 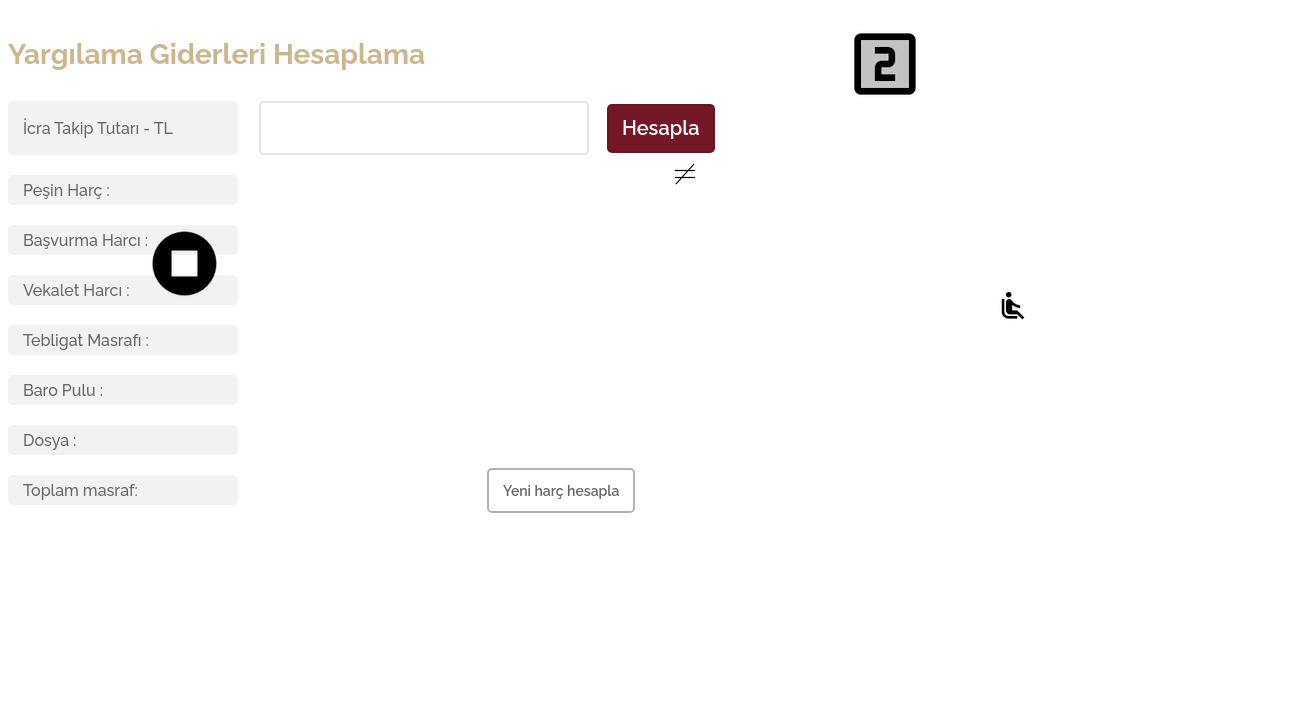 What do you see at coordinates (1013, 306) in the screenshot?
I see `indicates standard seat recline position` at bounding box center [1013, 306].